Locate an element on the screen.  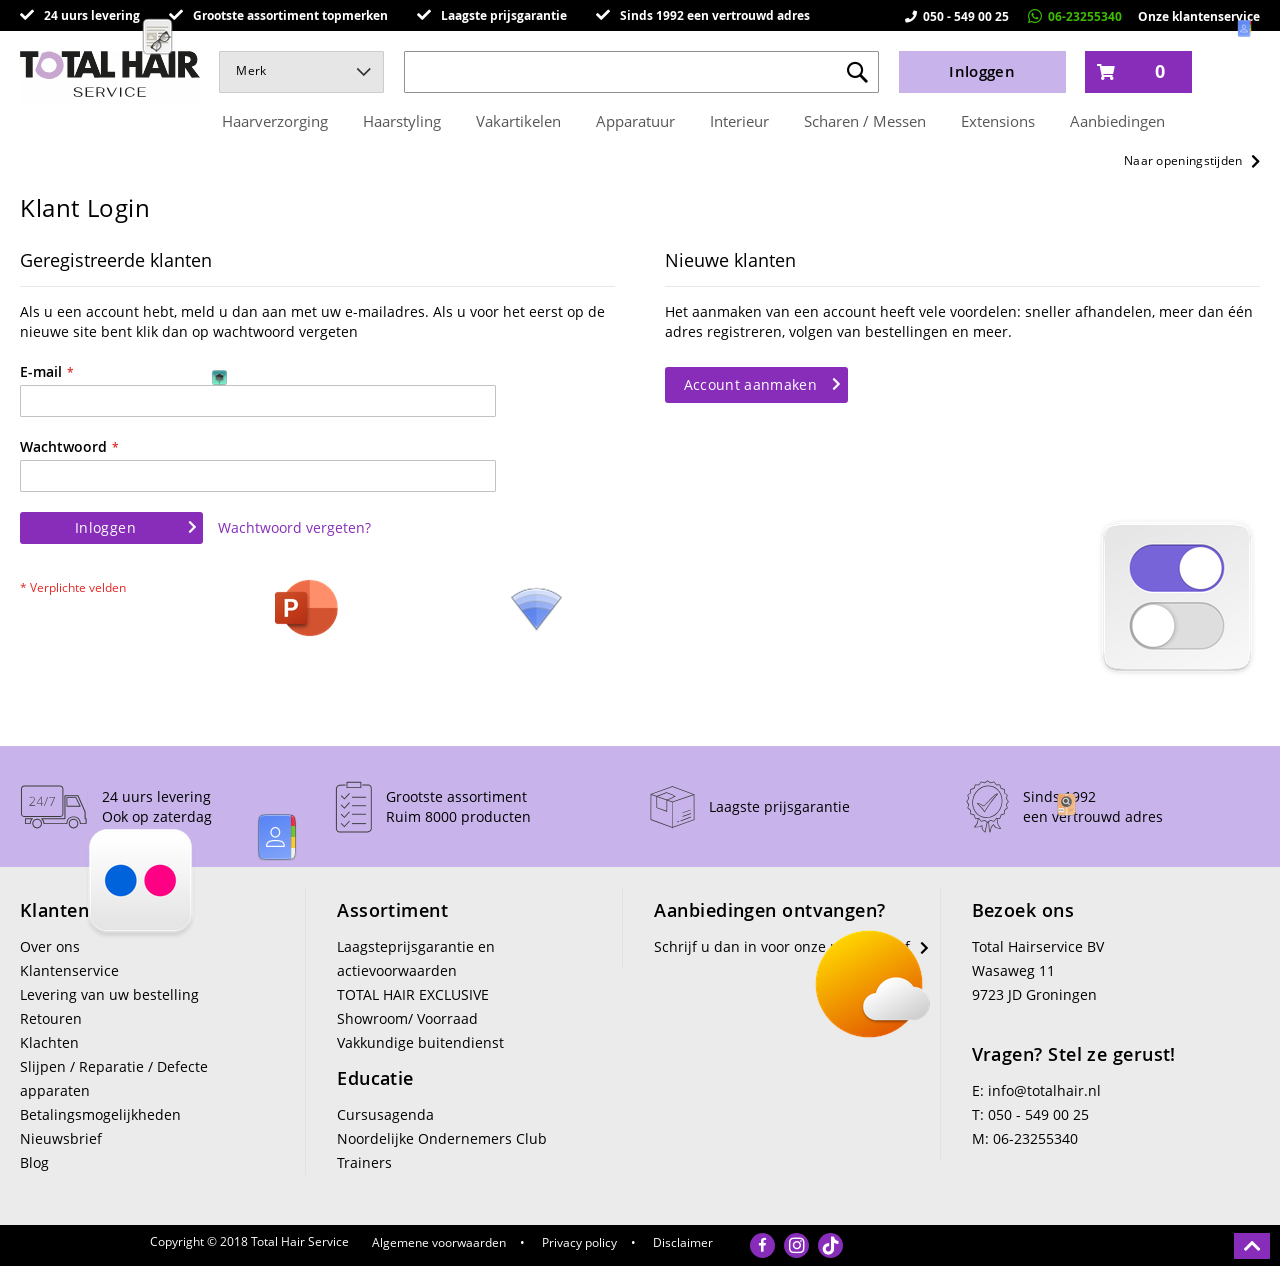
connect your Flickr account is located at coordinates (140, 880).